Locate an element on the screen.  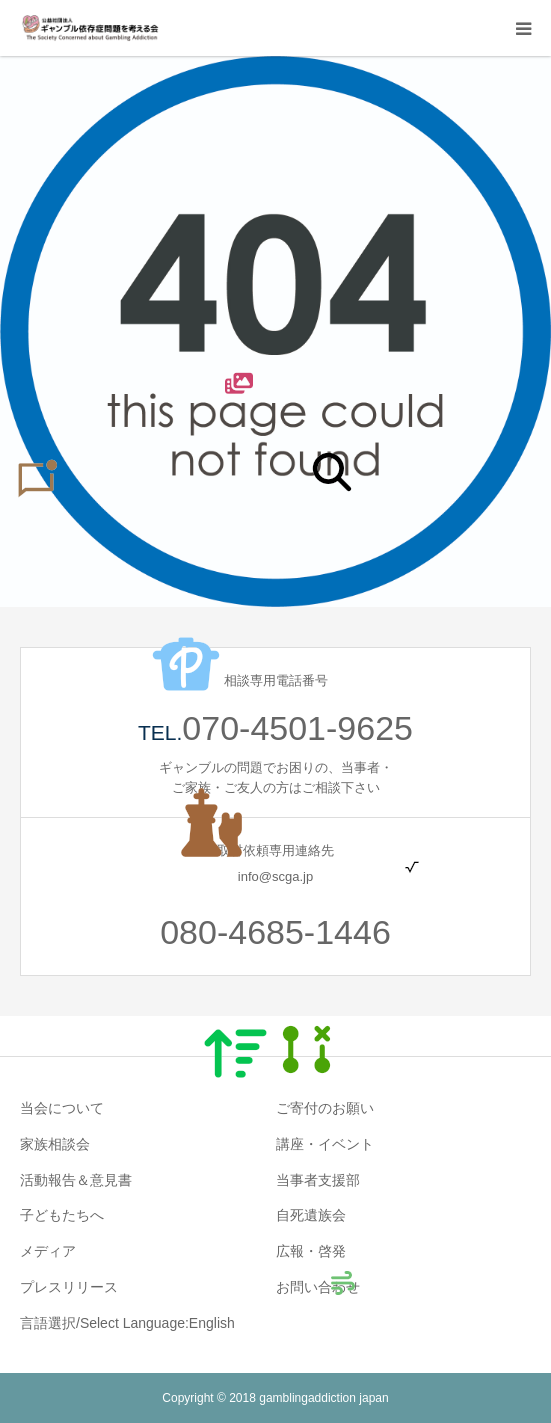
open the palfed app or service is located at coordinates (186, 664).